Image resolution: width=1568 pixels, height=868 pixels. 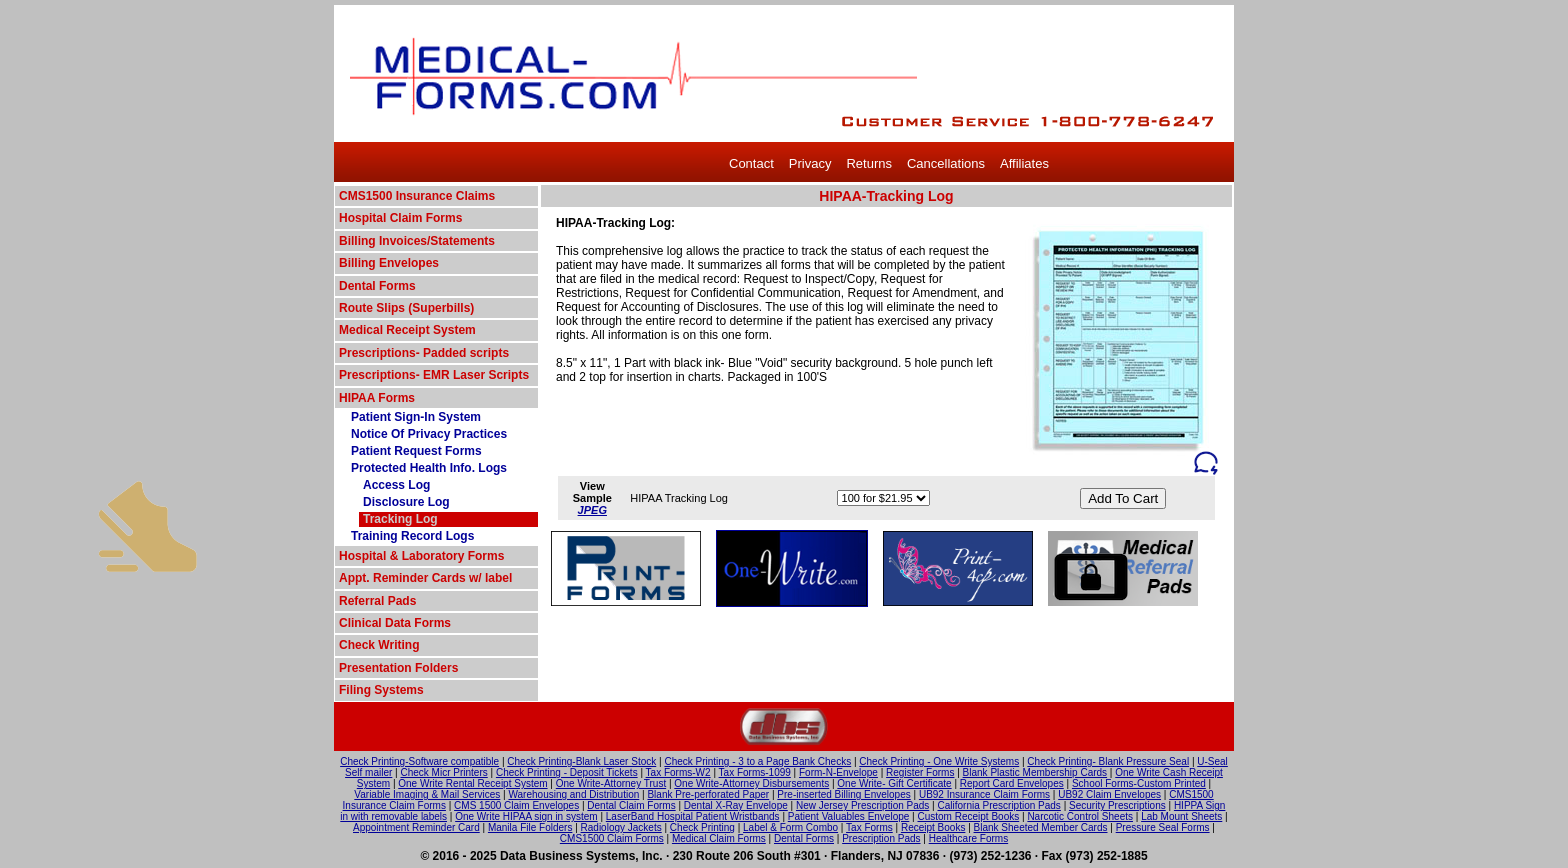 I want to click on track your running or walking activity, so click(x=146, y=532).